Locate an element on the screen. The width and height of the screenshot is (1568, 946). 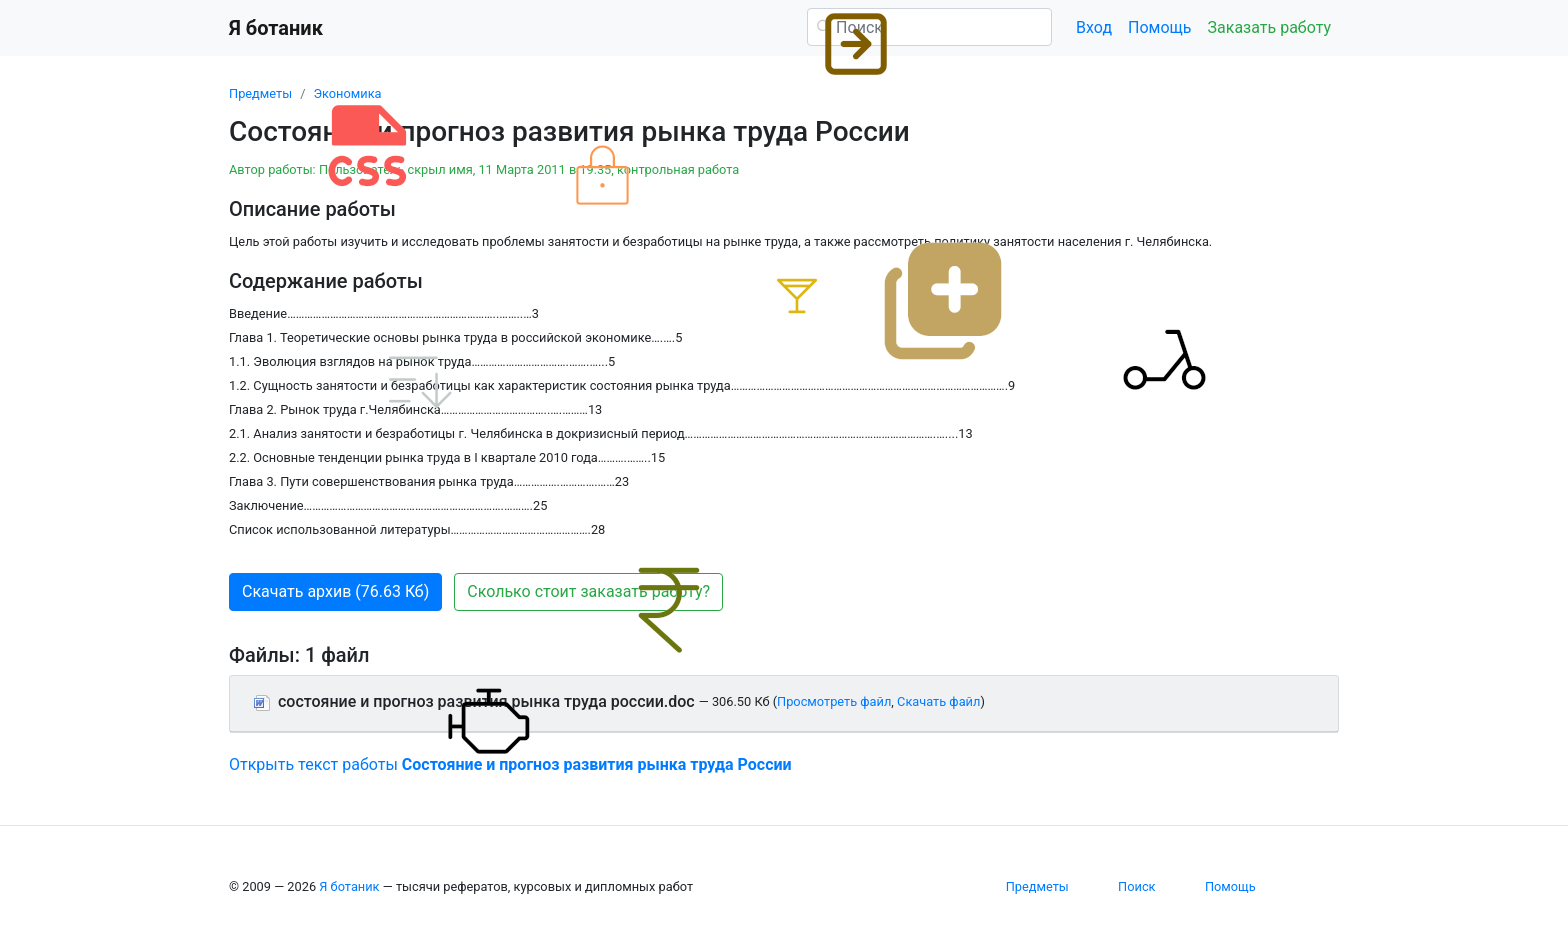
add a new item to your library is located at coordinates (943, 301).